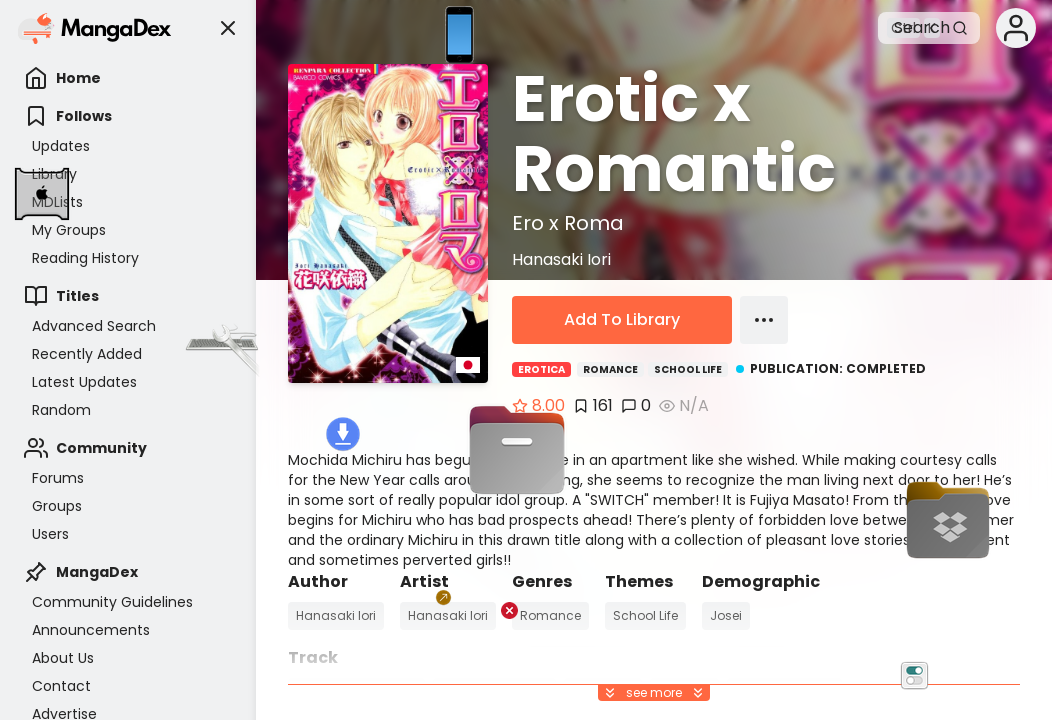 The width and height of the screenshot is (1052, 720). I want to click on open the file manager, so click(517, 450).